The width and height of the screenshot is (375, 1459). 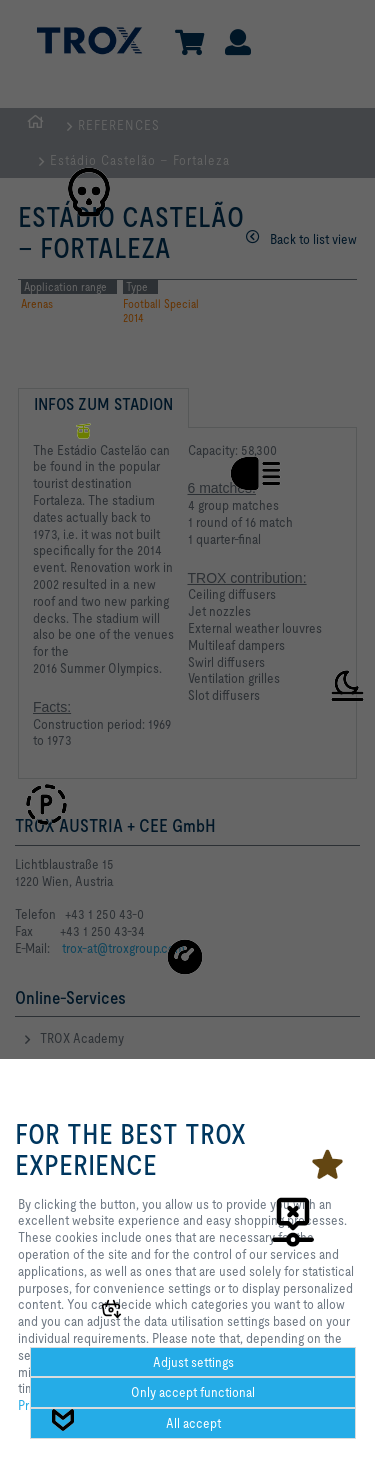 I want to click on toggle vehicle headlights on/off, so click(x=255, y=473).